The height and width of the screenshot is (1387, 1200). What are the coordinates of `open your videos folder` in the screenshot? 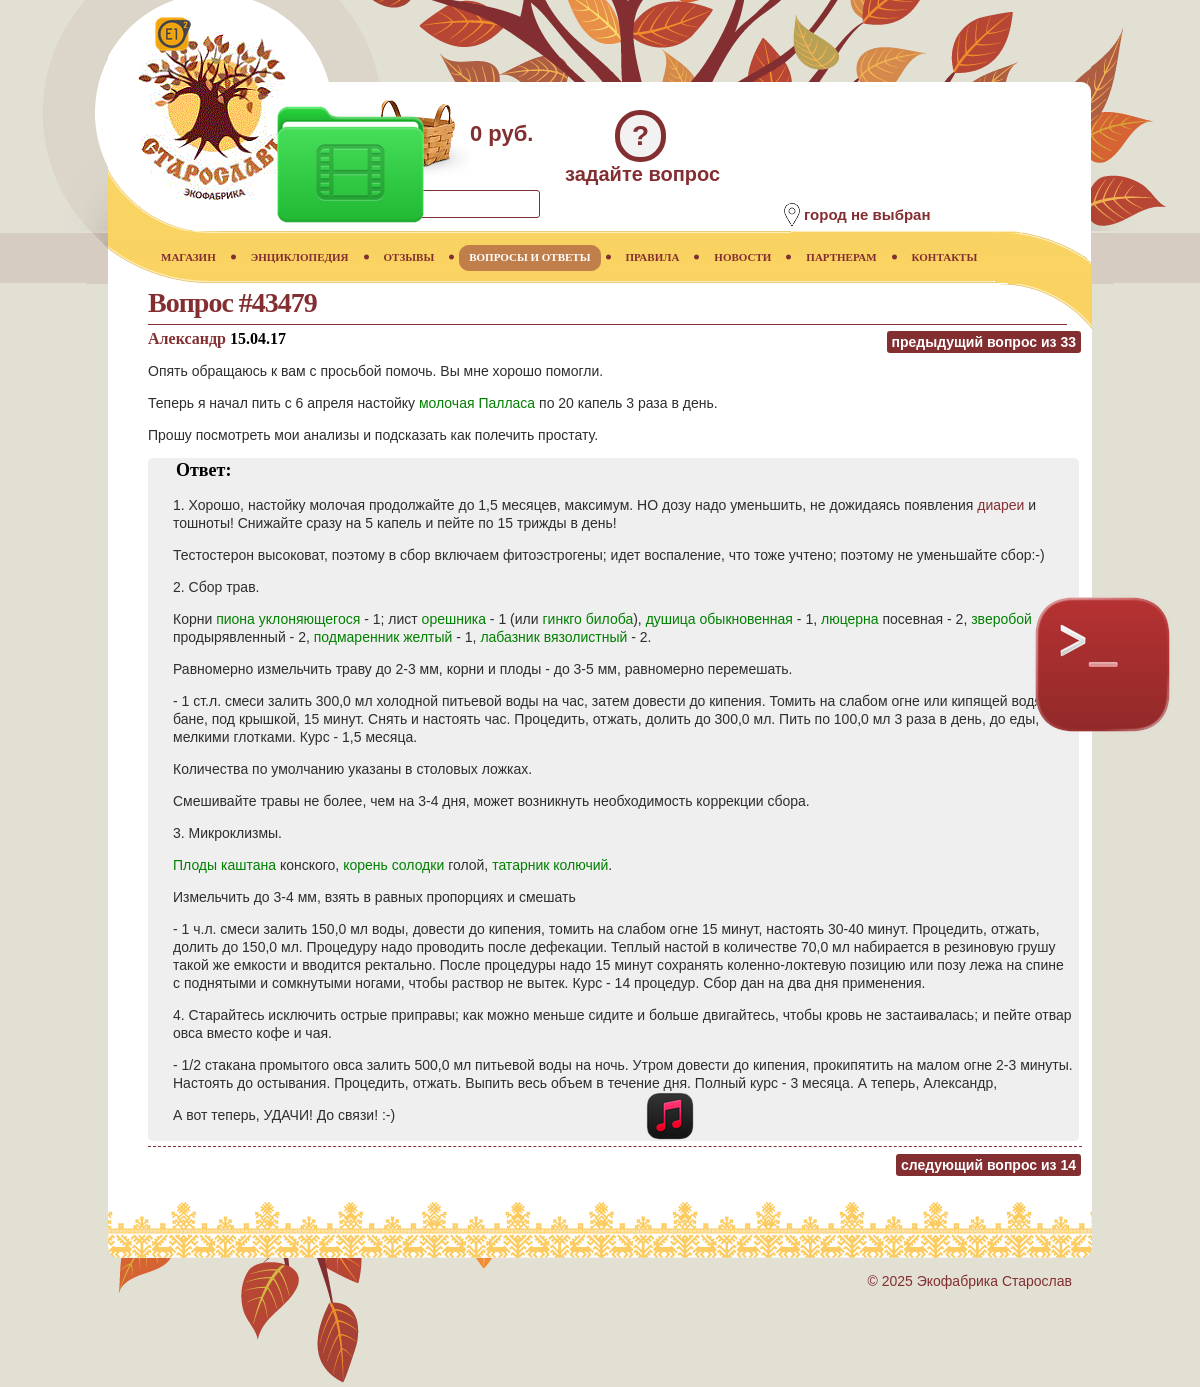 It's located at (350, 164).